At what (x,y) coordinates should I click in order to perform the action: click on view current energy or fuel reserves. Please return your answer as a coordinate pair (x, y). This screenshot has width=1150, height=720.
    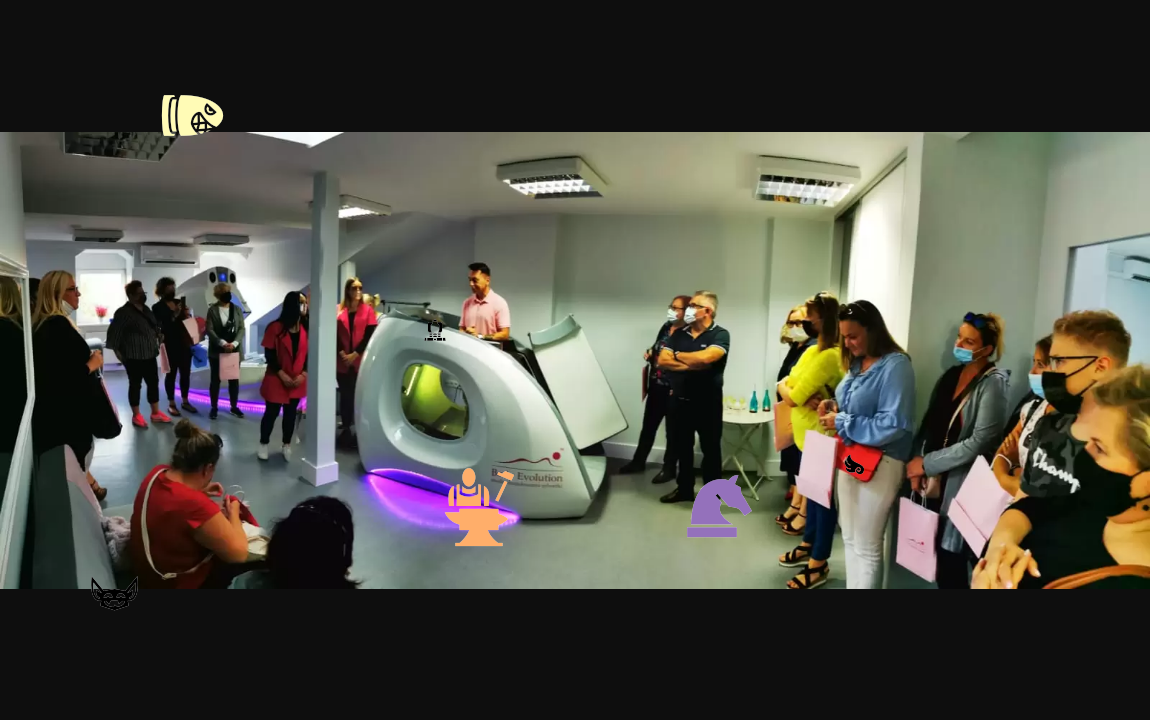
    Looking at the image, I should click on (435, 330).